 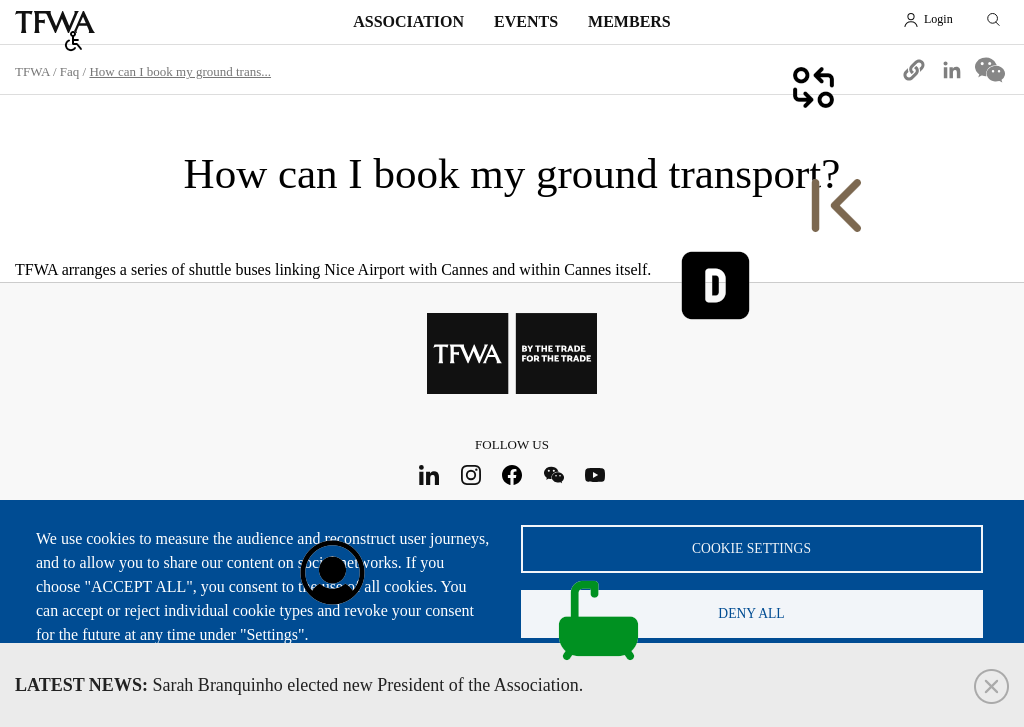 What do you see at coordinates (74, 41) in the screenshot?
I see `accessibility options or settings` at bounding box center [74, 41].